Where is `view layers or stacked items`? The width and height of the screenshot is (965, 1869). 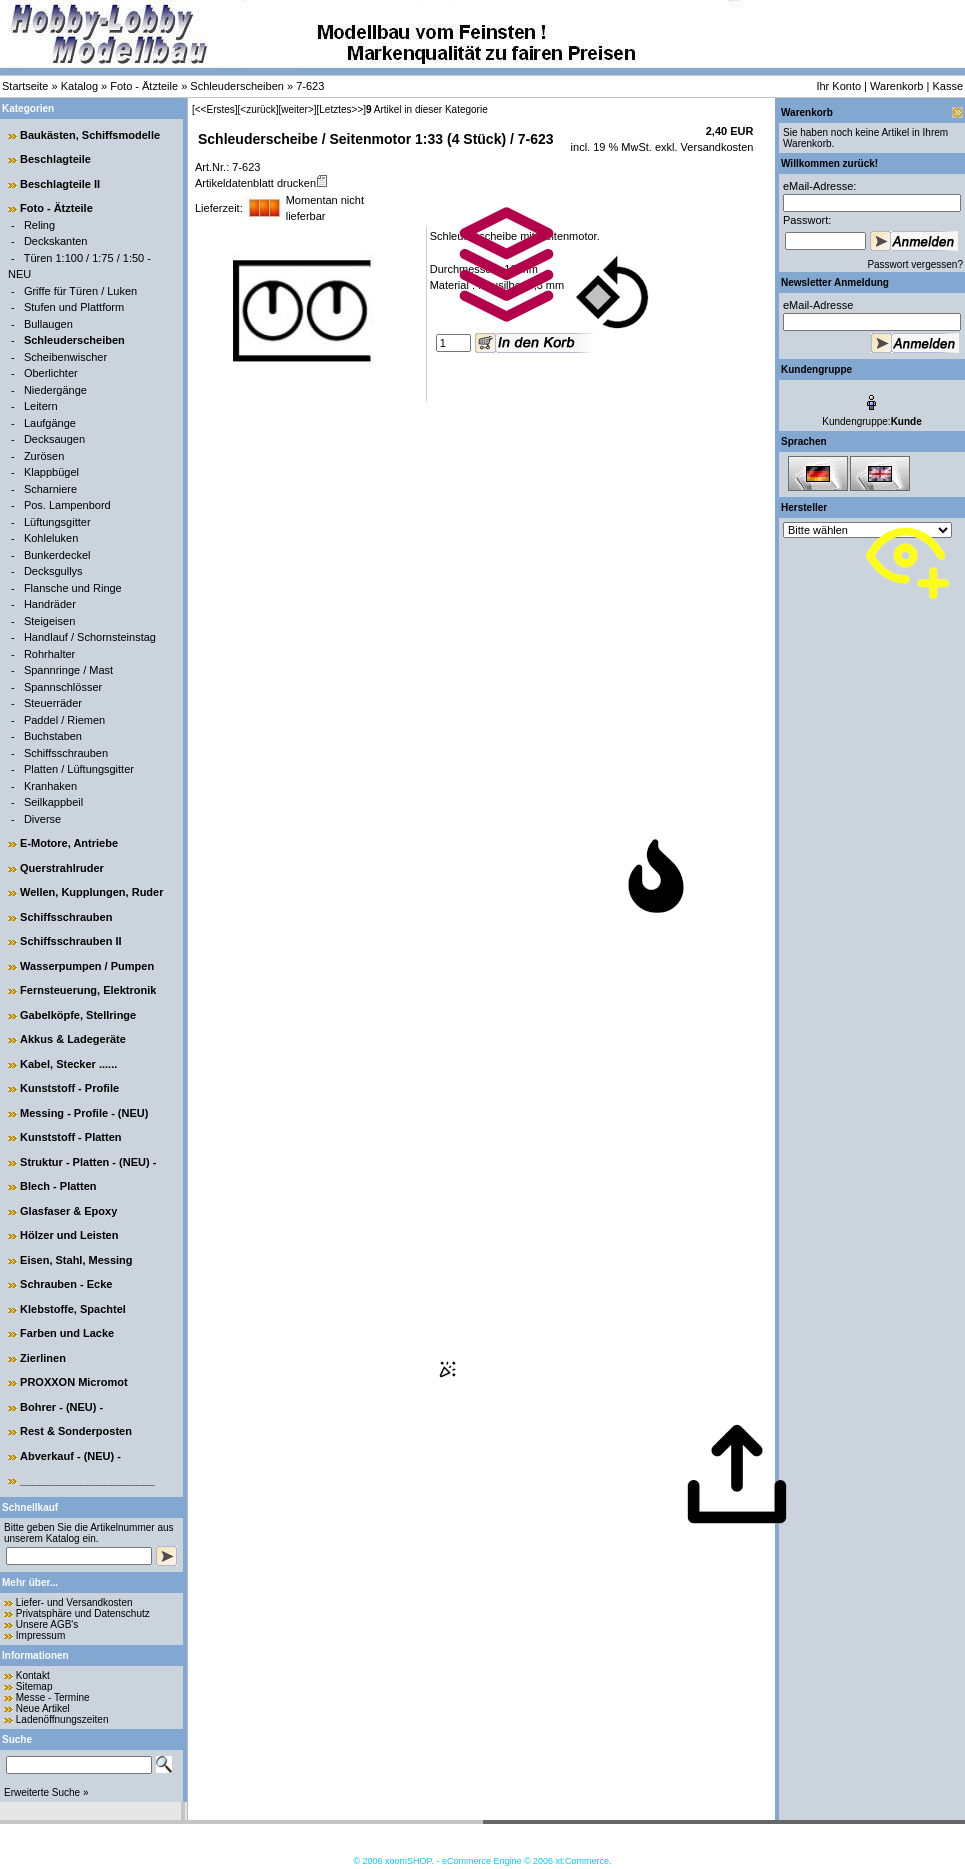 view layers or stacked items is located at coordinates (506, 264).